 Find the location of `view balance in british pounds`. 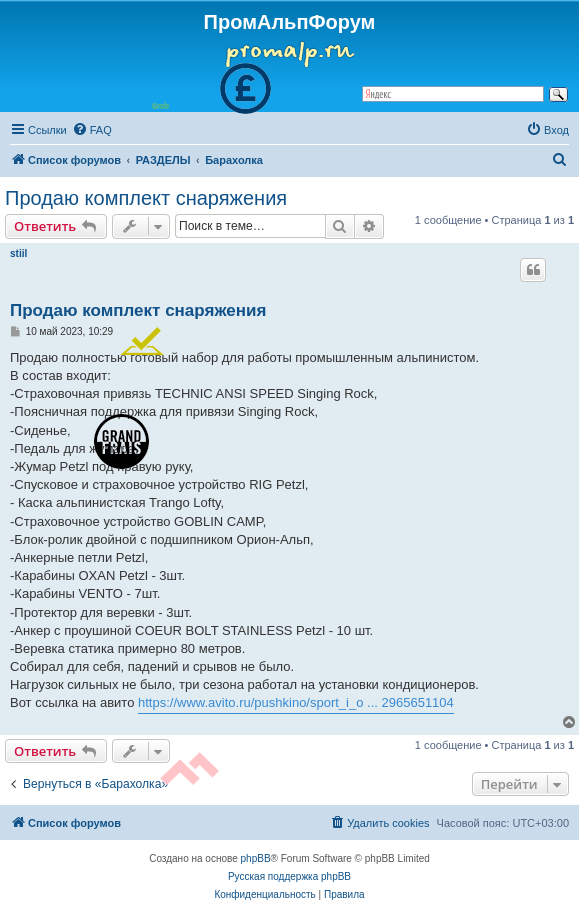

view balance in british pounds is located at coordinates (245, 88).